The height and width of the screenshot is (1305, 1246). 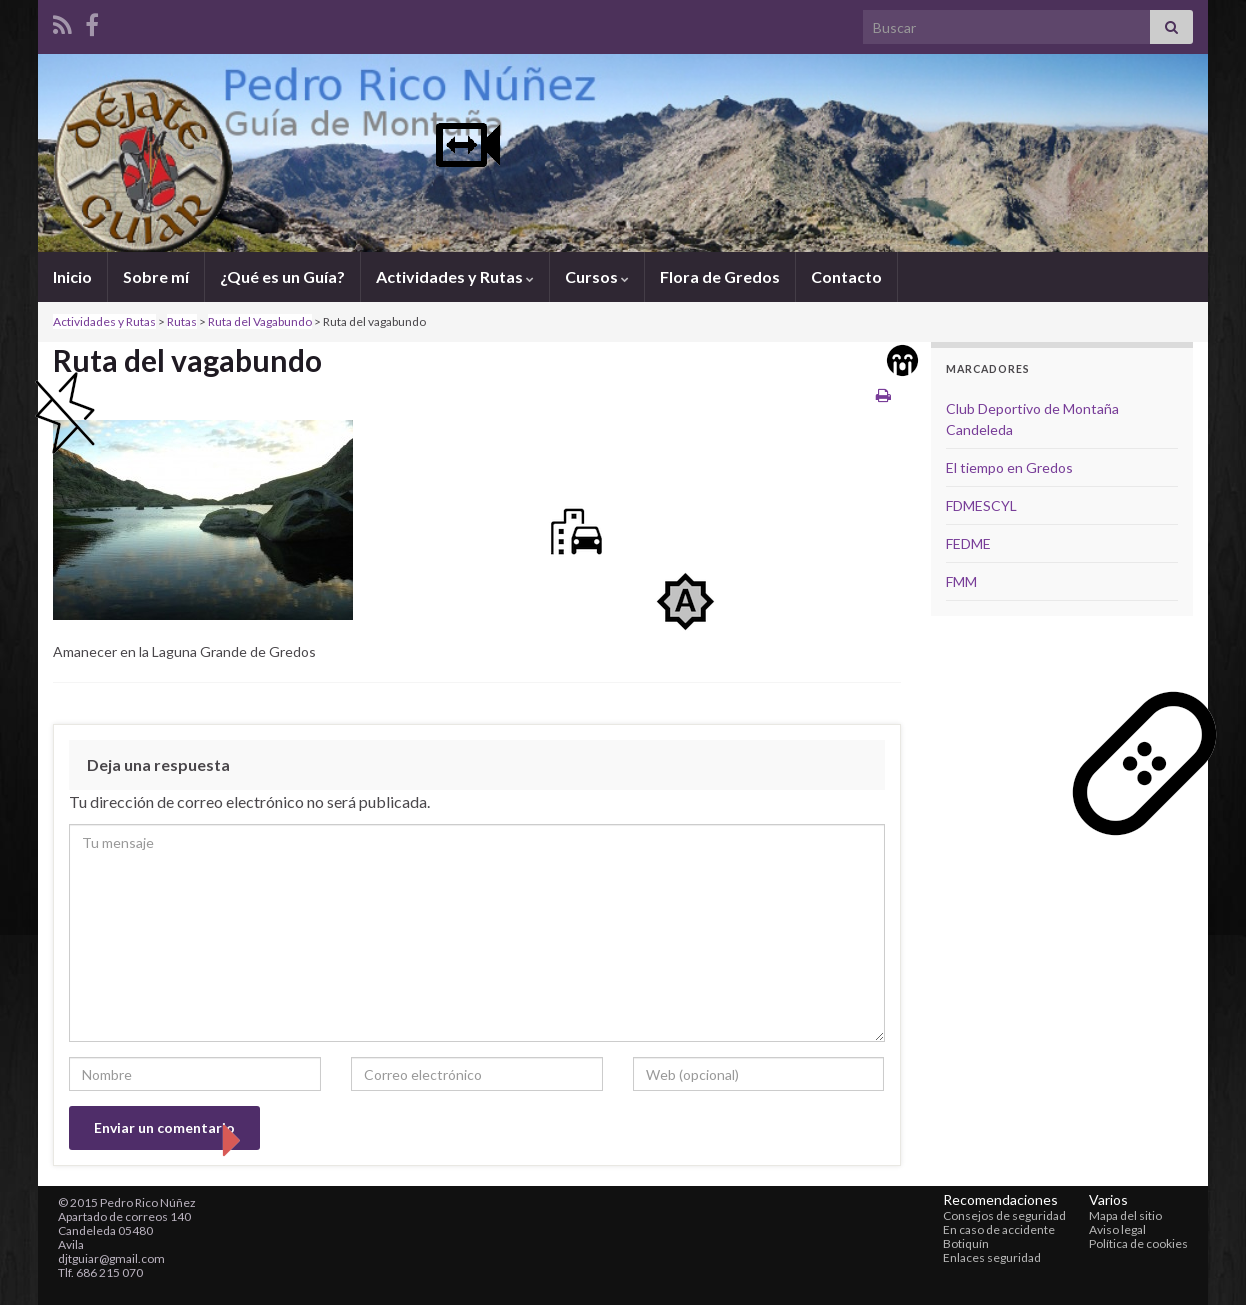 What do you see at coordinates (576, 531) in the screenshot?
I see `access transportation or commute options` at bounding box center [576, 531].